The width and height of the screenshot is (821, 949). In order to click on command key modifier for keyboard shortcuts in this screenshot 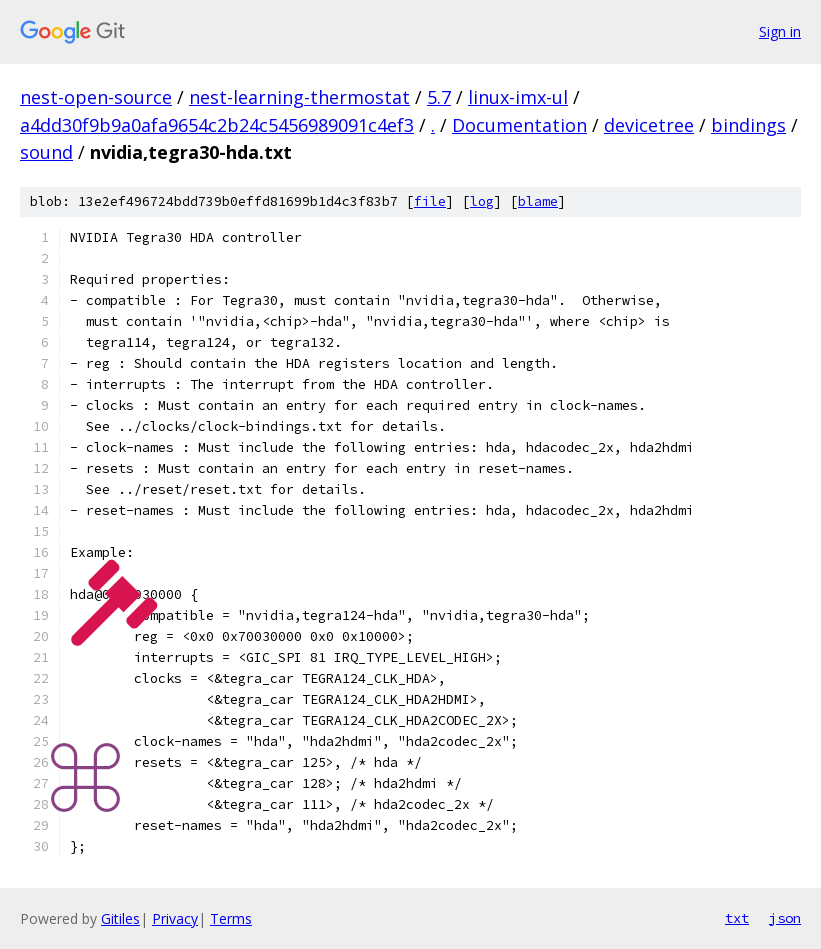, I will do `click(85, 777)`.